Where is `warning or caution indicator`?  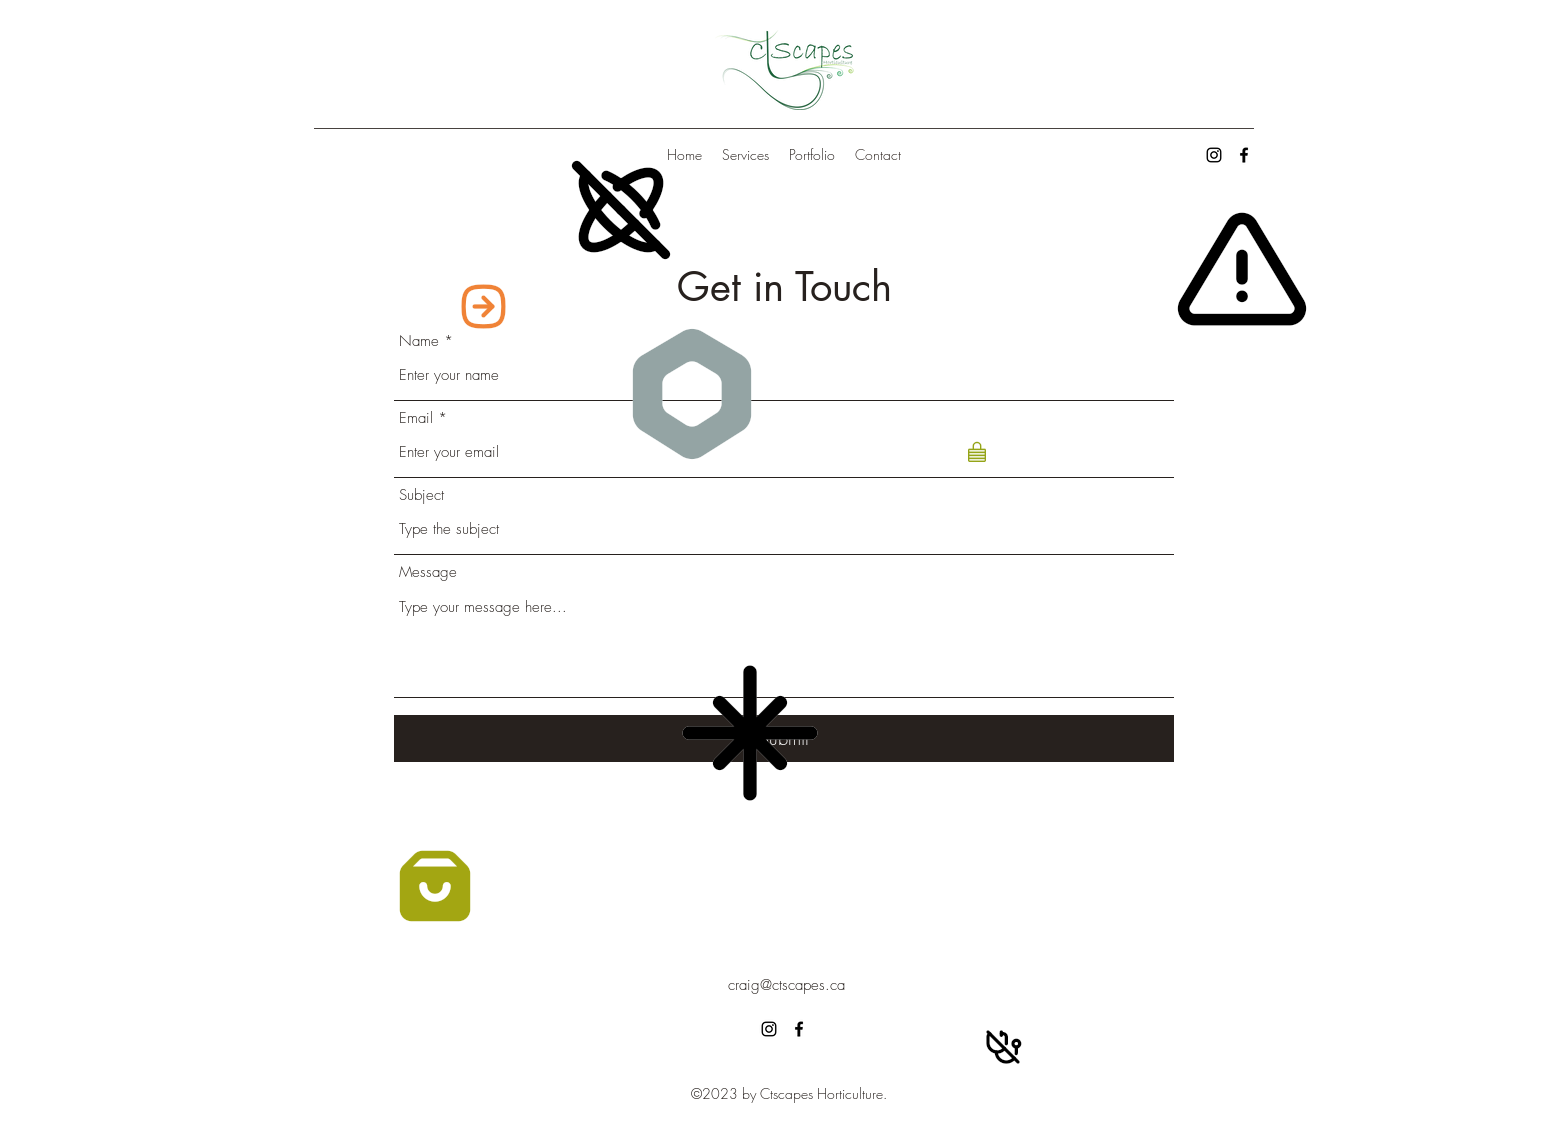
warning or caution indicator is located at coordinates (1242, 273).